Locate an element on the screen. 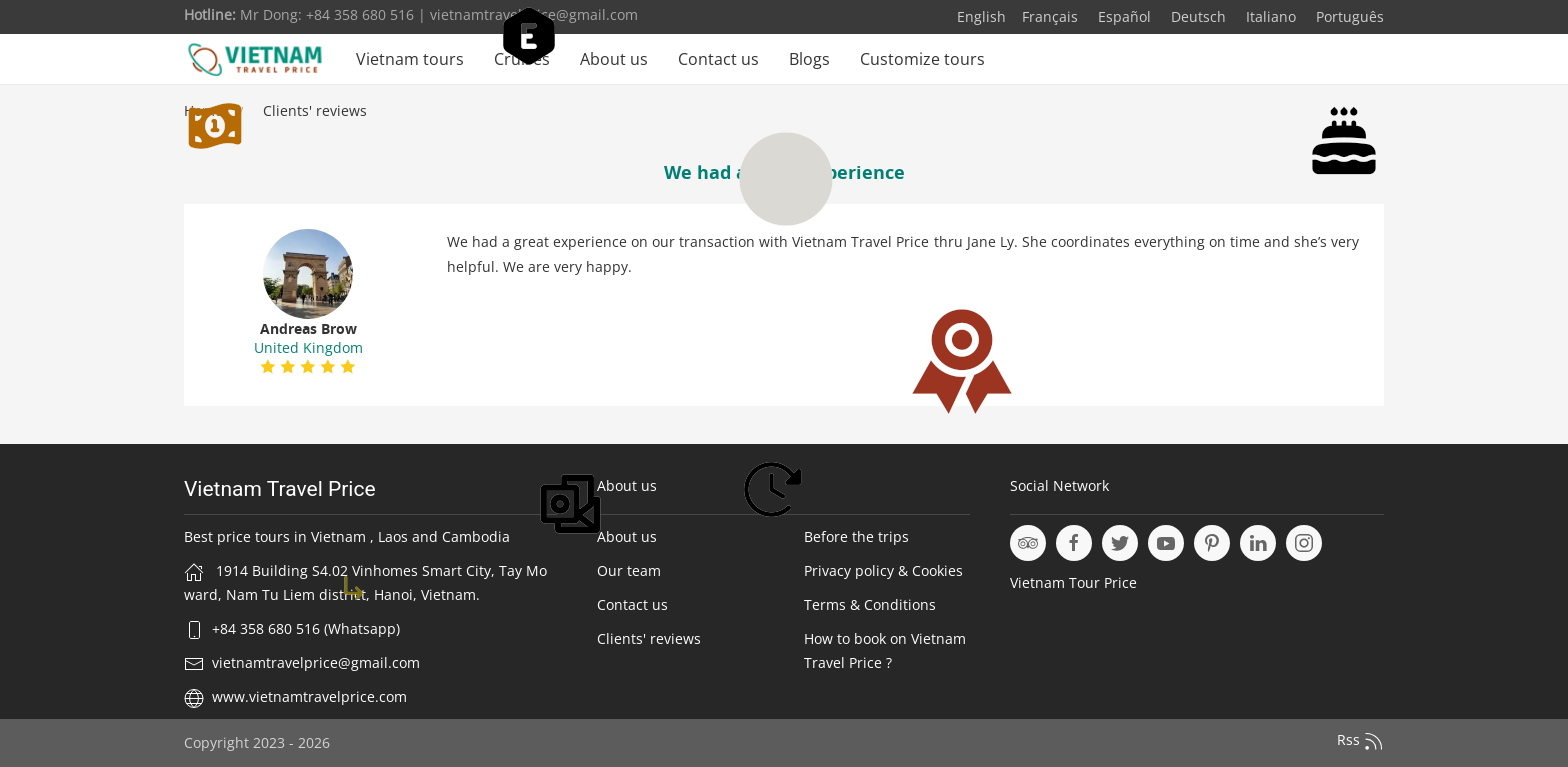 Image resolution: width=1568 pixels, height=767 pixels. view payment or billing information is located at coordinates (215, 126).